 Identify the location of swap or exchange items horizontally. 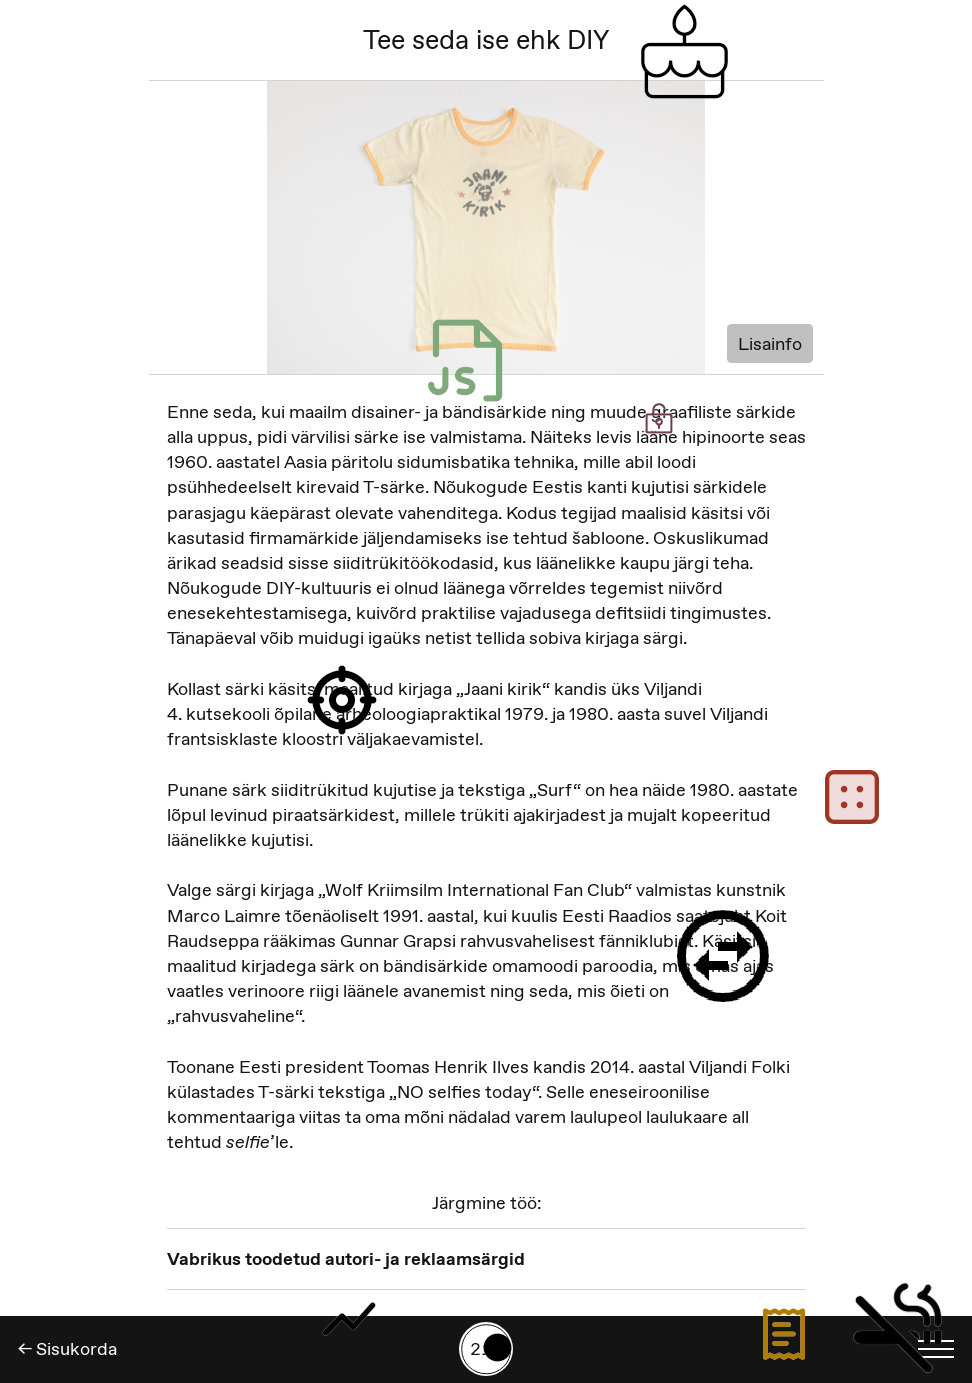
(723, 956).